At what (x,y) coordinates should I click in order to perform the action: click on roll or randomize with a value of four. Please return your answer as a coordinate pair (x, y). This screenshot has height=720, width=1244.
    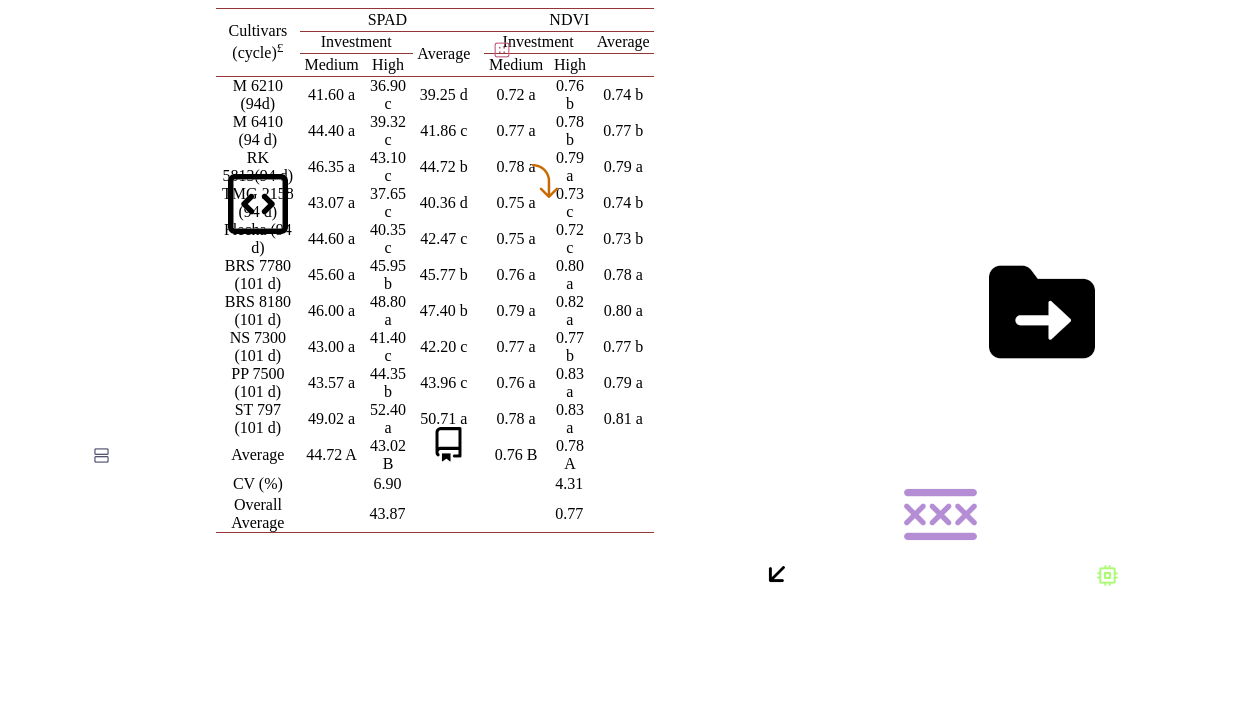
    Looking at the image, I should click on (502, 50).